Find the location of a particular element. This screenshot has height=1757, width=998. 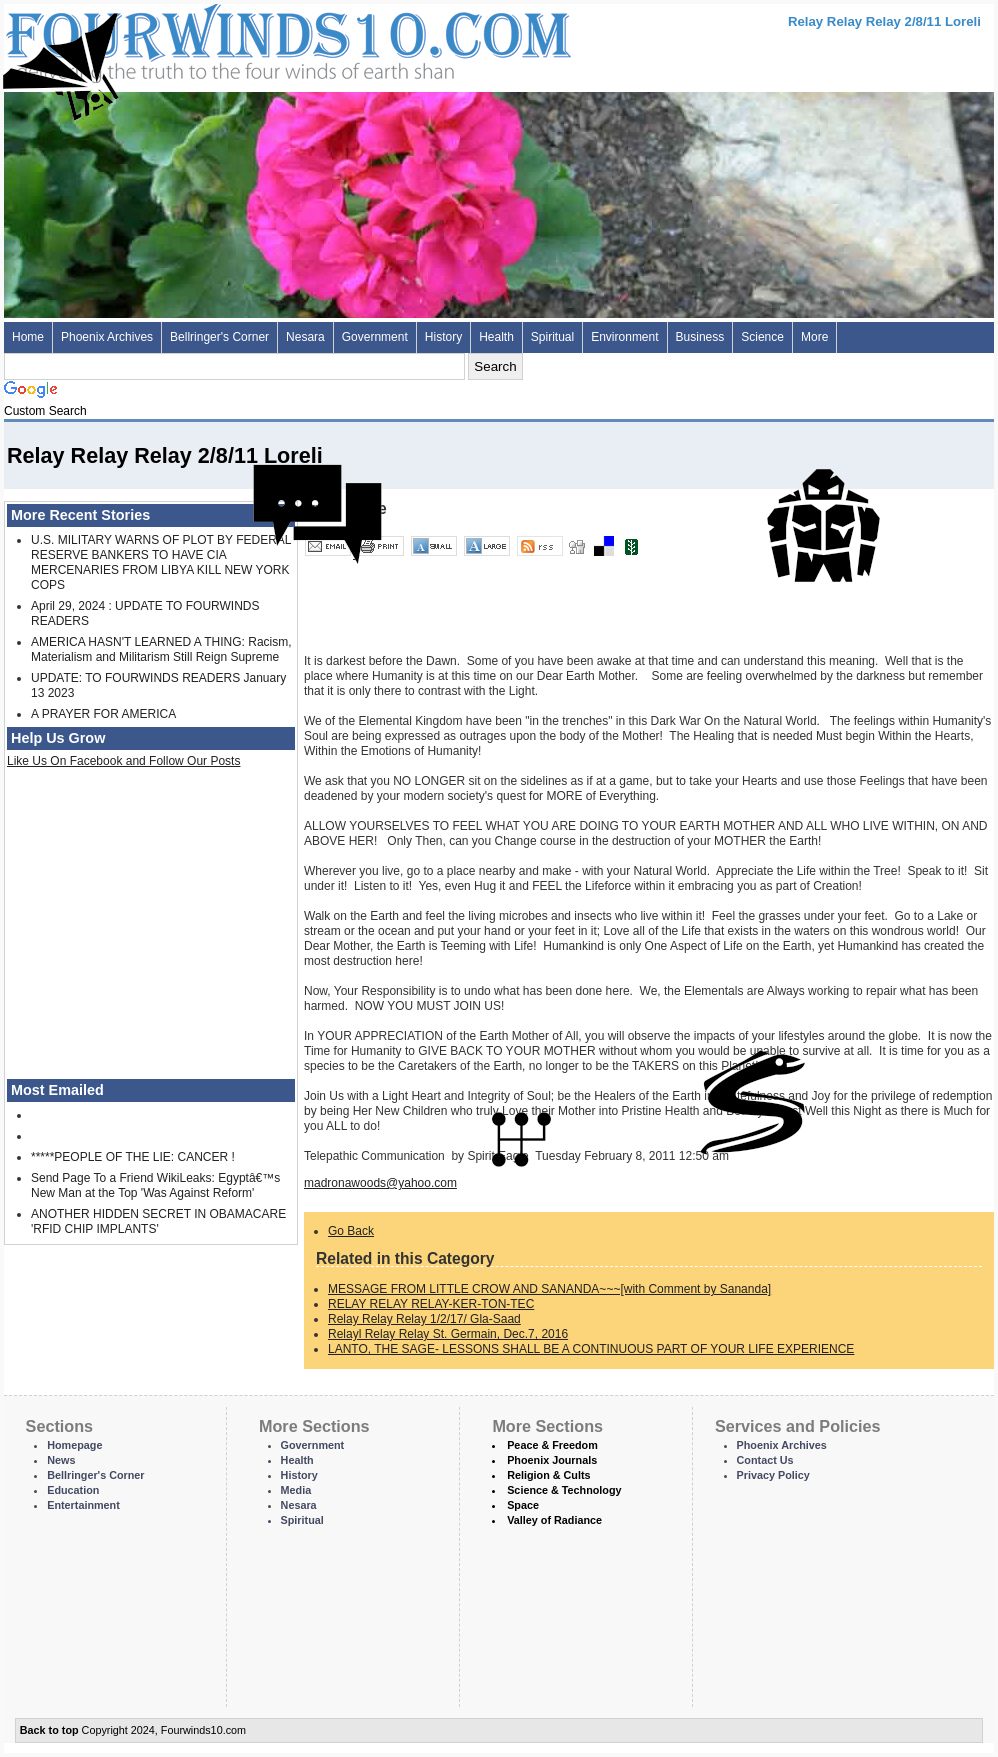

access hang gliding or paragliding activities is located at coordinates (61, 67).